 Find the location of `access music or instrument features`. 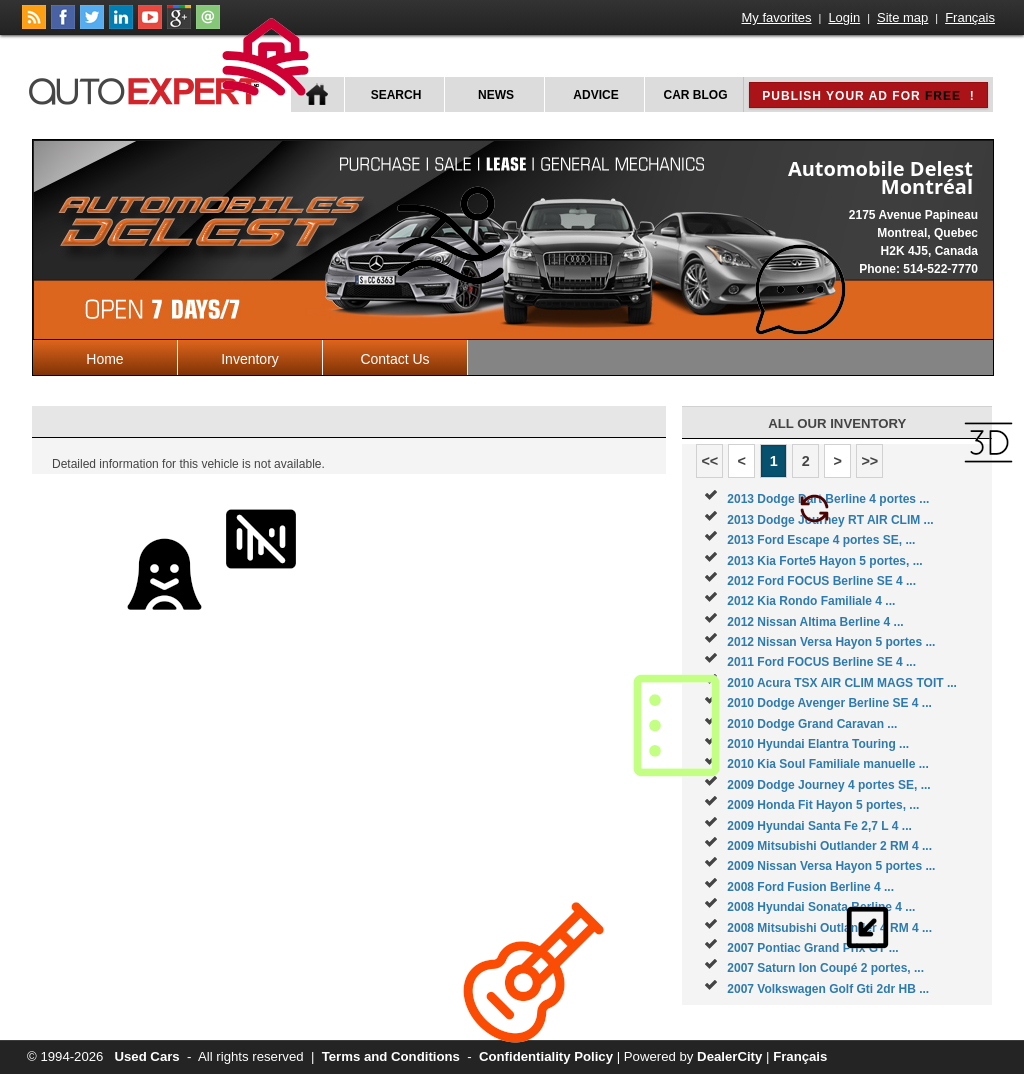

access music or instrument features is located at coordinates (532, 973).